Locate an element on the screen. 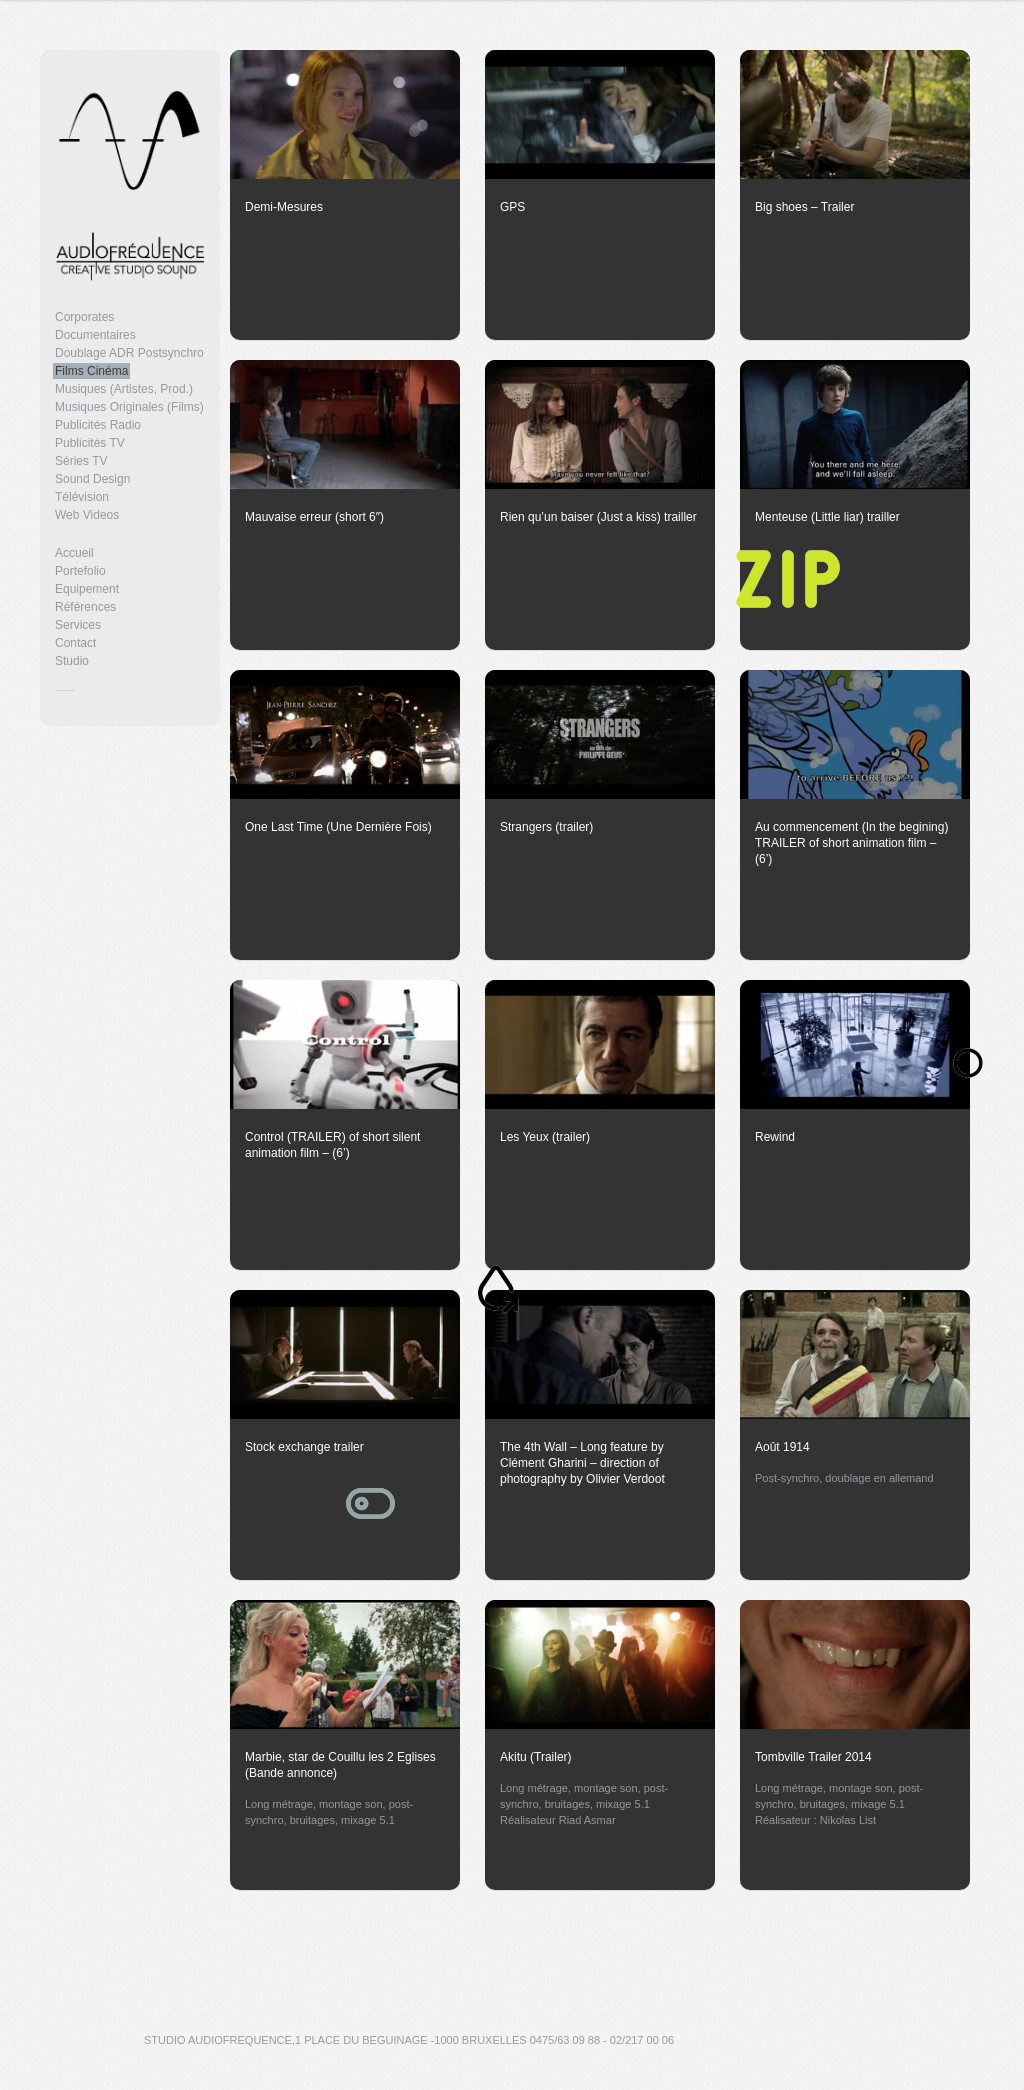 This screenshot has width=1024, height=2090. compress files into a zip archive is located at coordinates (788, 579).